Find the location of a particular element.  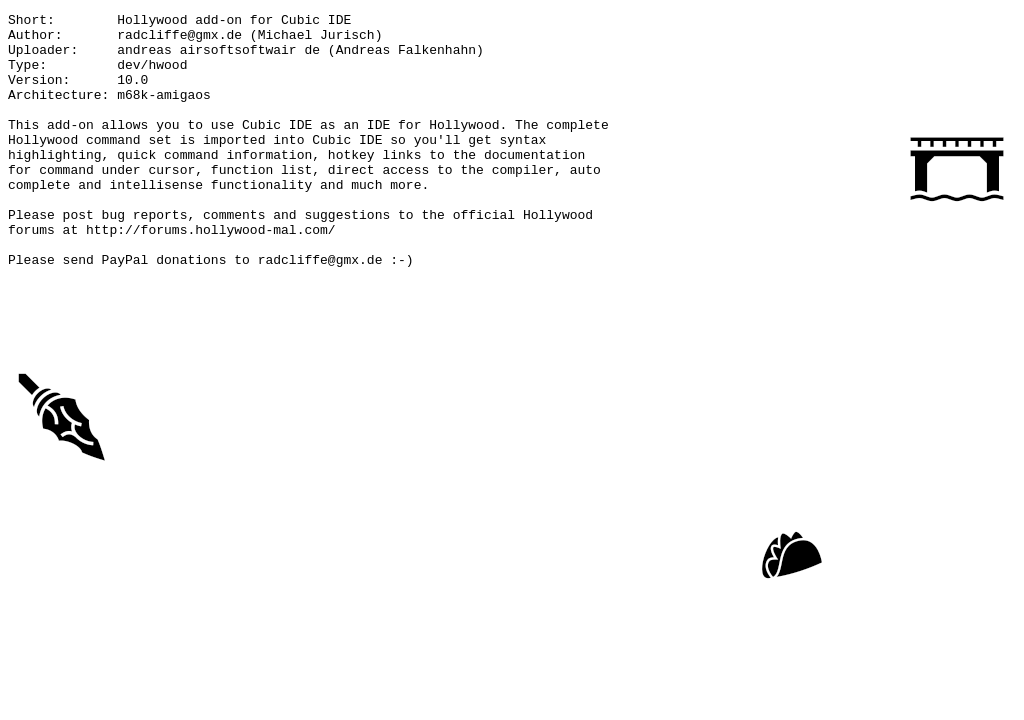

select stone spear weapon in game inventory is located at coordinates (61, 416).